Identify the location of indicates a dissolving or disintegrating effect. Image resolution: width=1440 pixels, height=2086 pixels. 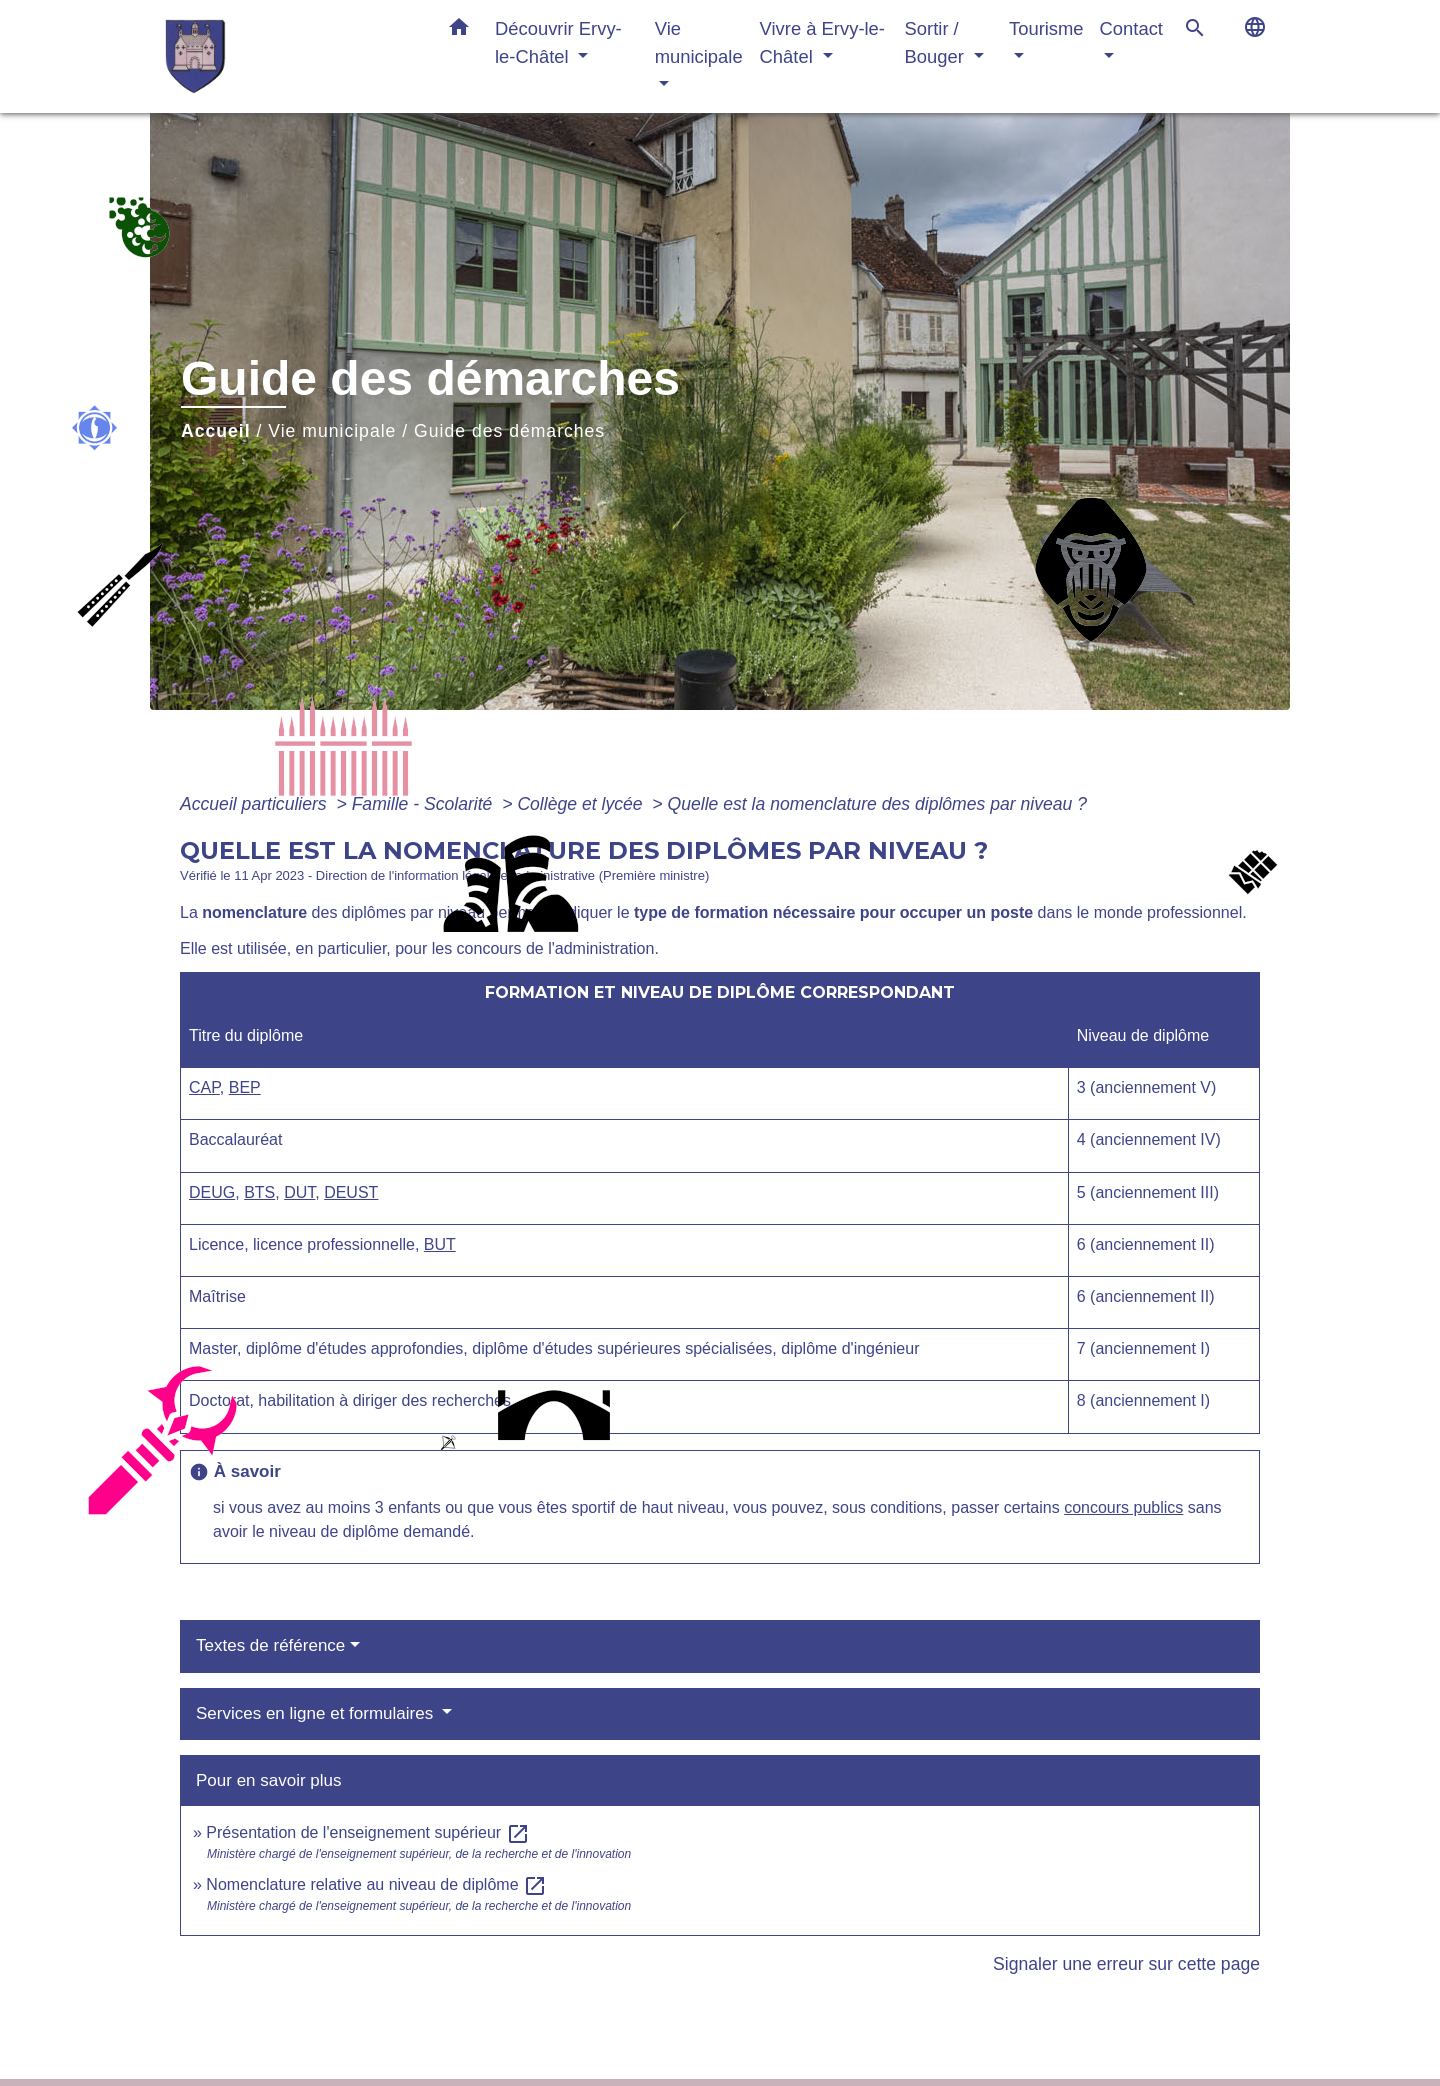
(139, 227).